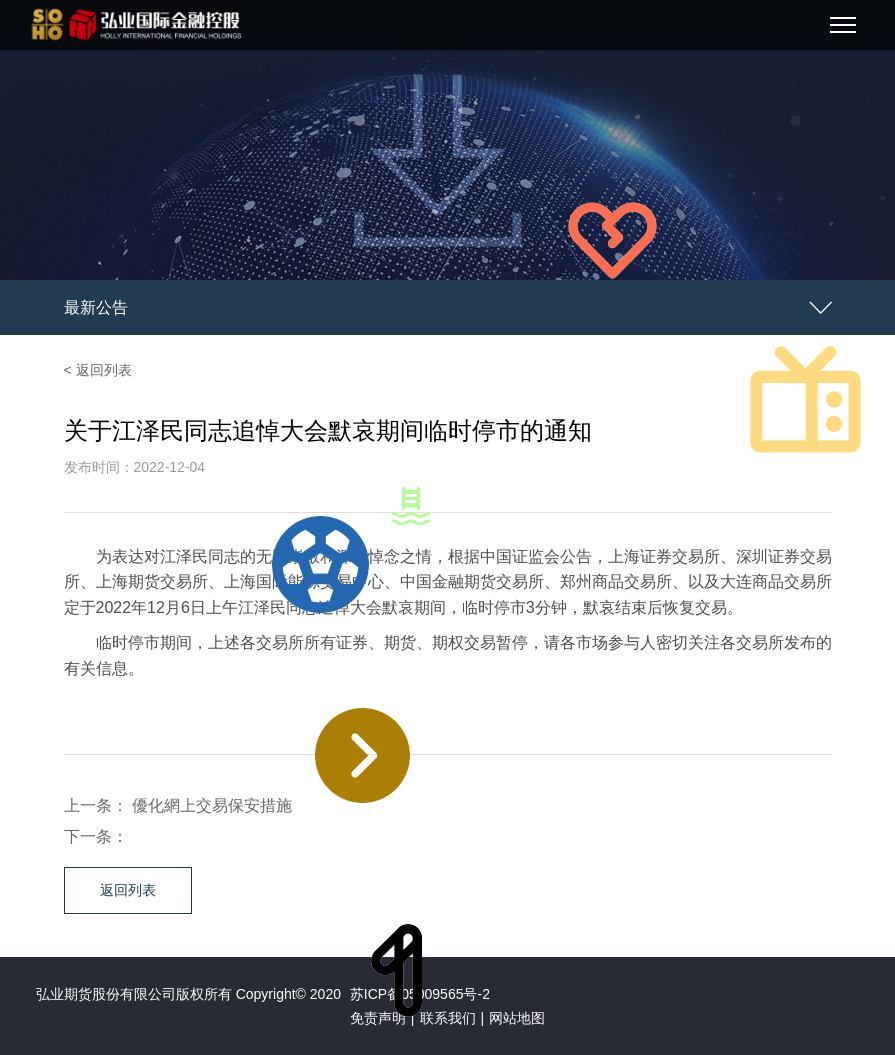  Describe the element at coordinates (403, 970) in the screenshot. I see `access google one subscription settings` at that location.